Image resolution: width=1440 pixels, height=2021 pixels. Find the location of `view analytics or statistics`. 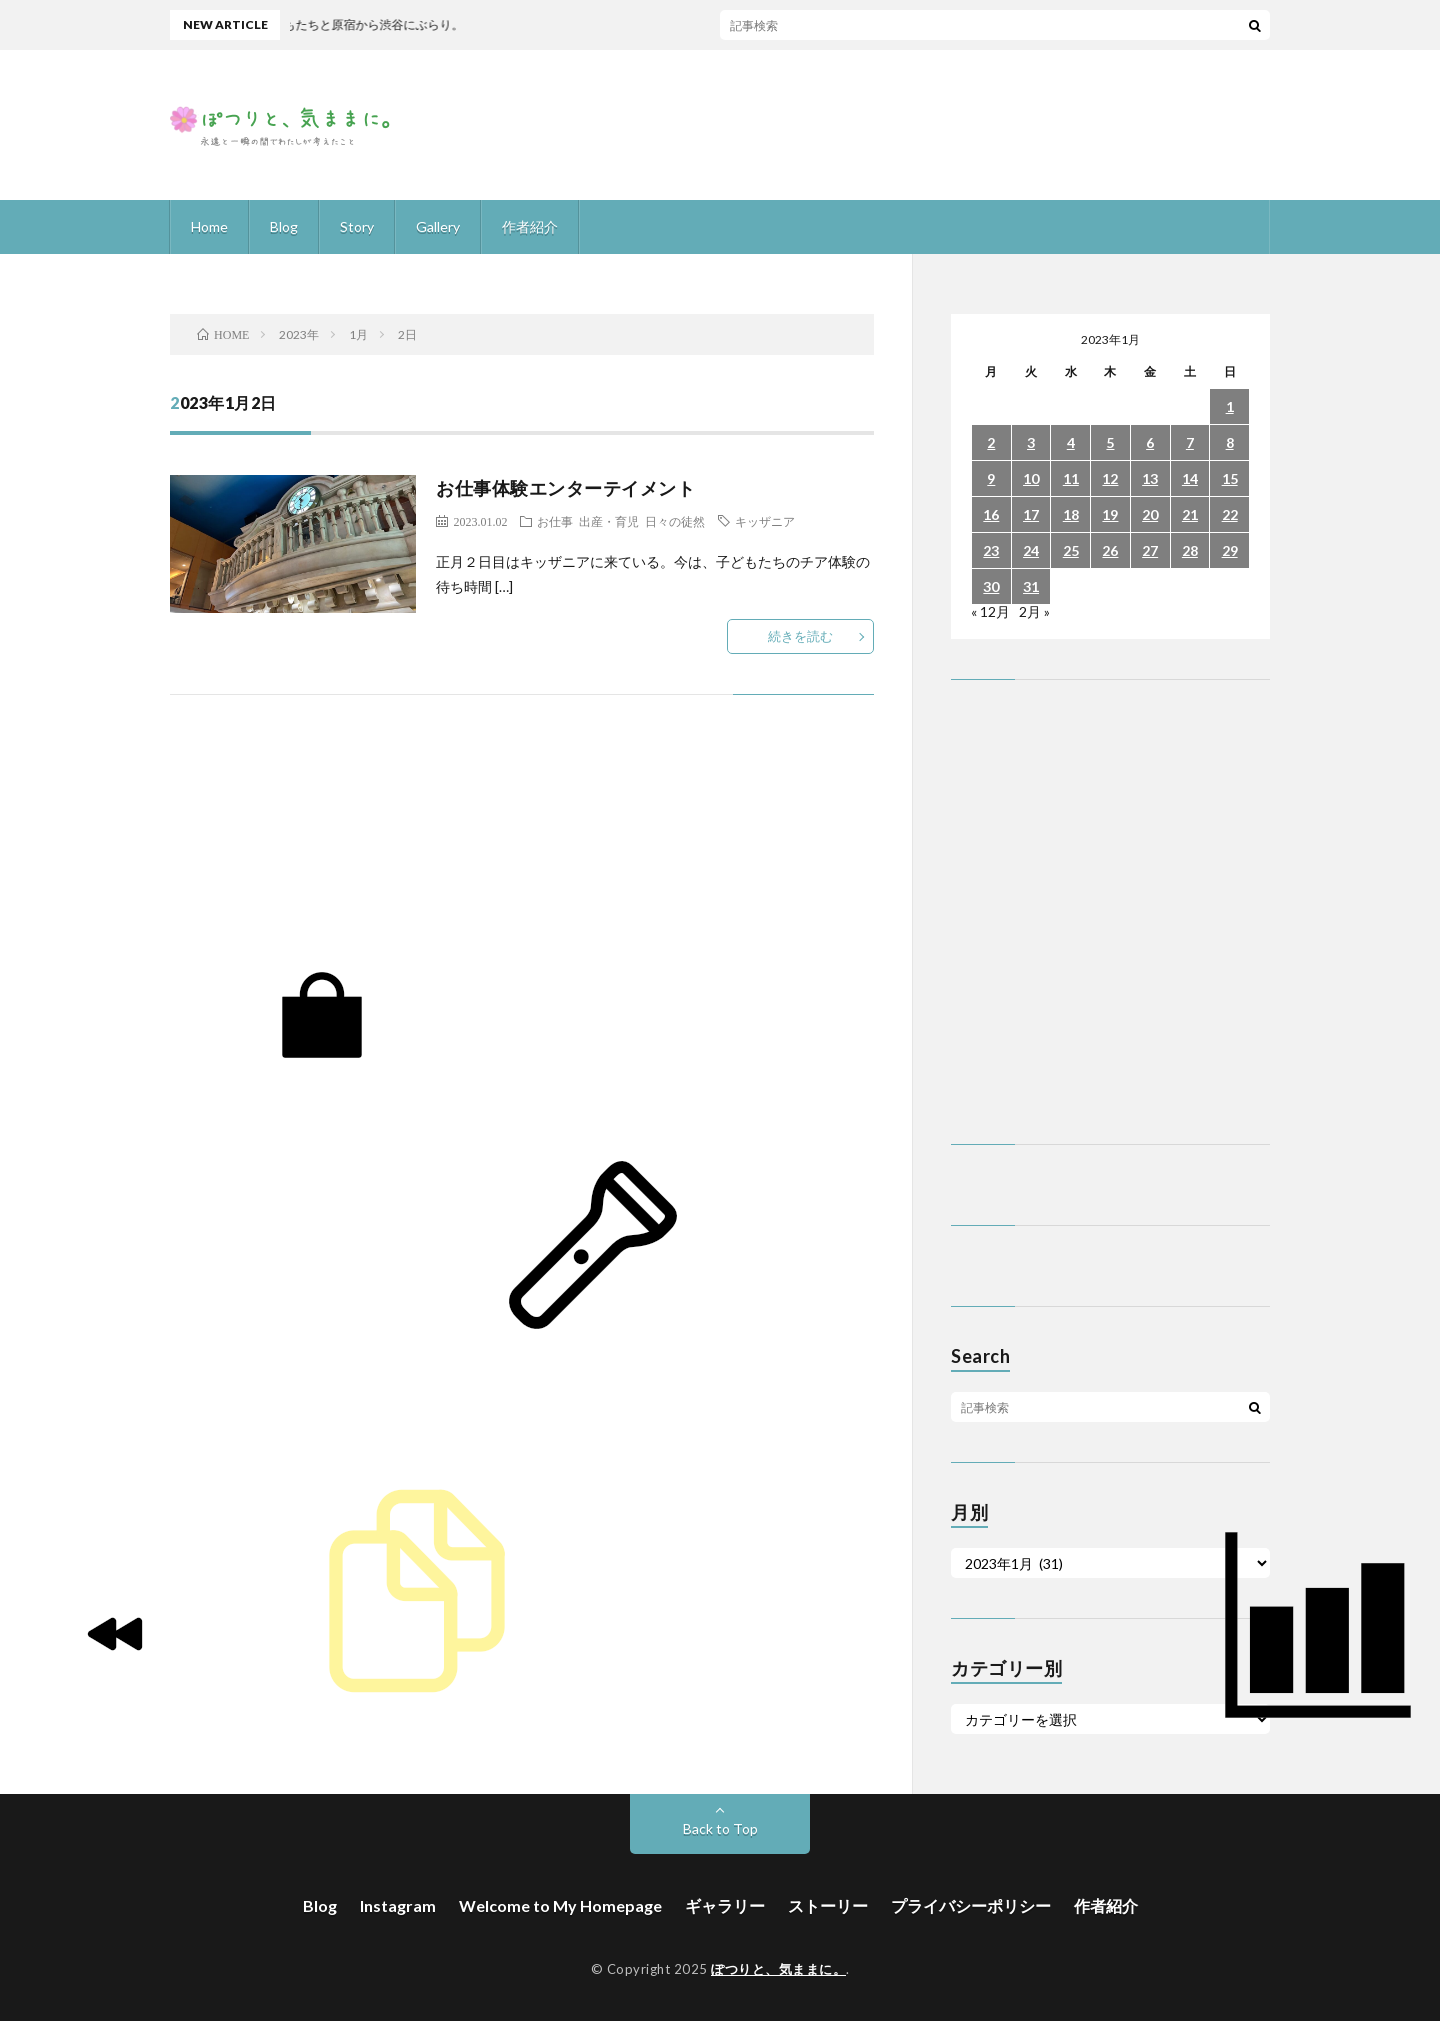

view analytics or statistics is located at coordinates (1318, 1625).